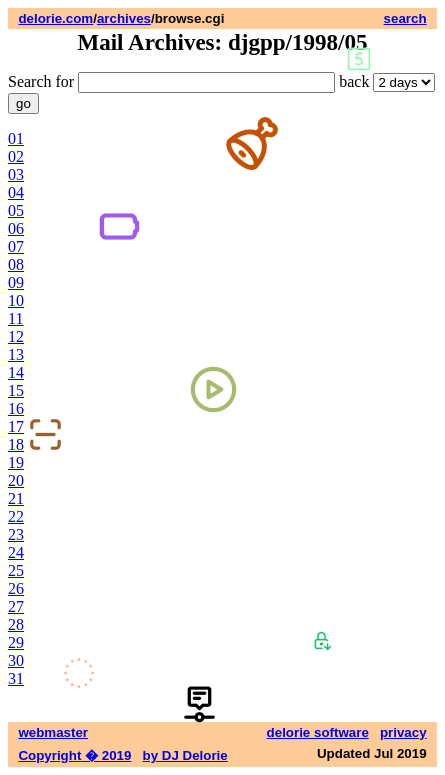 Image resolution: width=445 pixels, height=775 pixels. I want to click on indicates current battery level, so click(119, 226).